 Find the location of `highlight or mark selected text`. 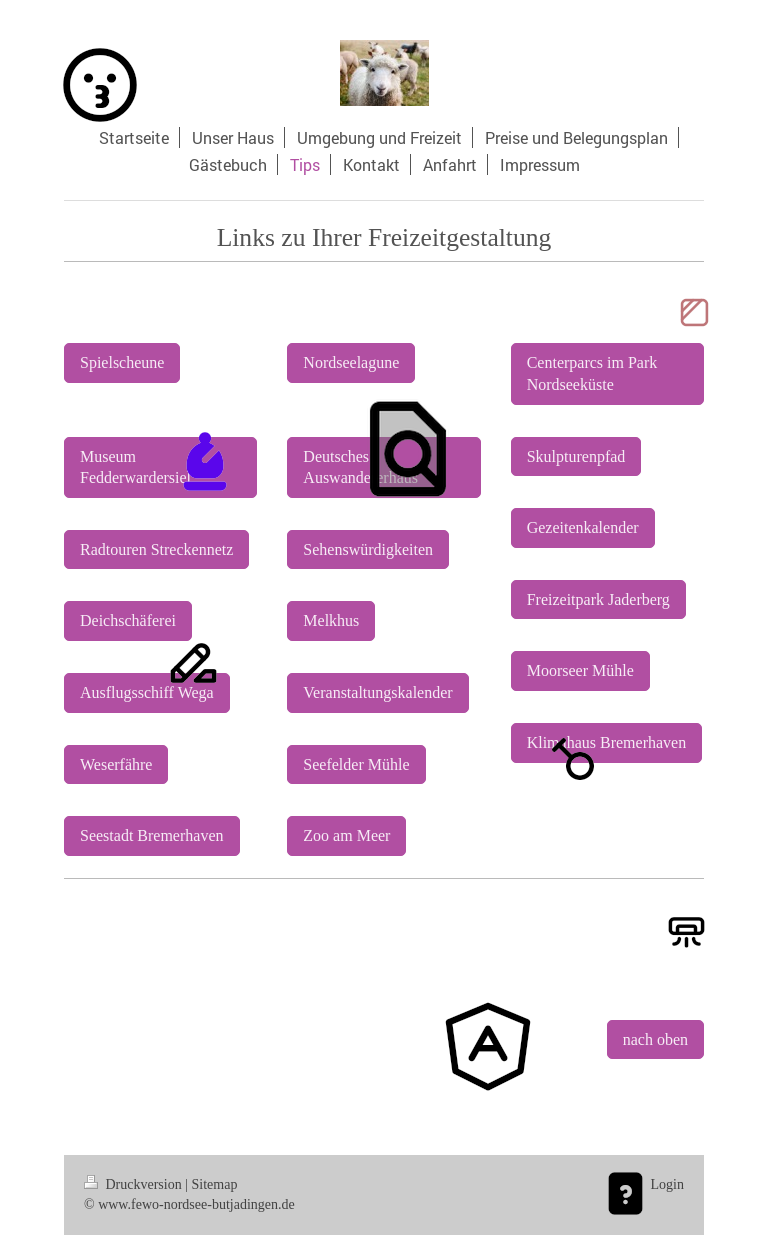

highlight or mark selected text is located at coordinates (193, 664).